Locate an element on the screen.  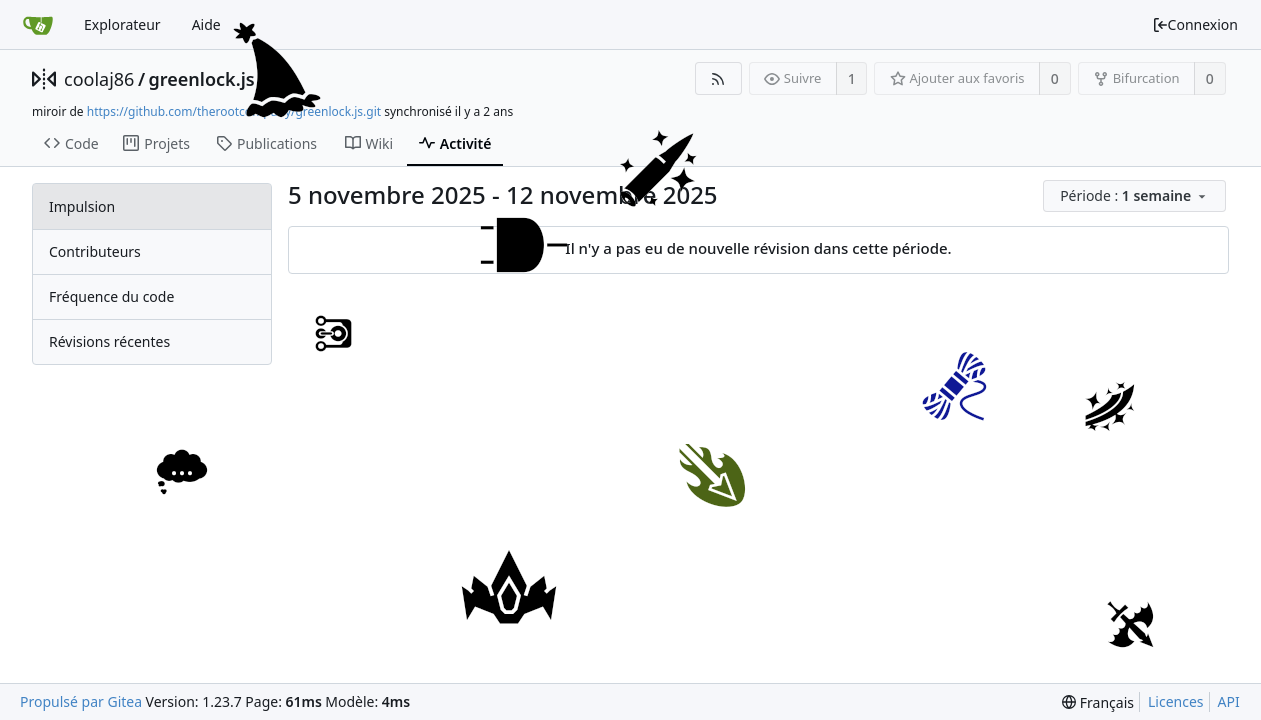
holiday or christmas-themed content is located at coordinates (277, 70).